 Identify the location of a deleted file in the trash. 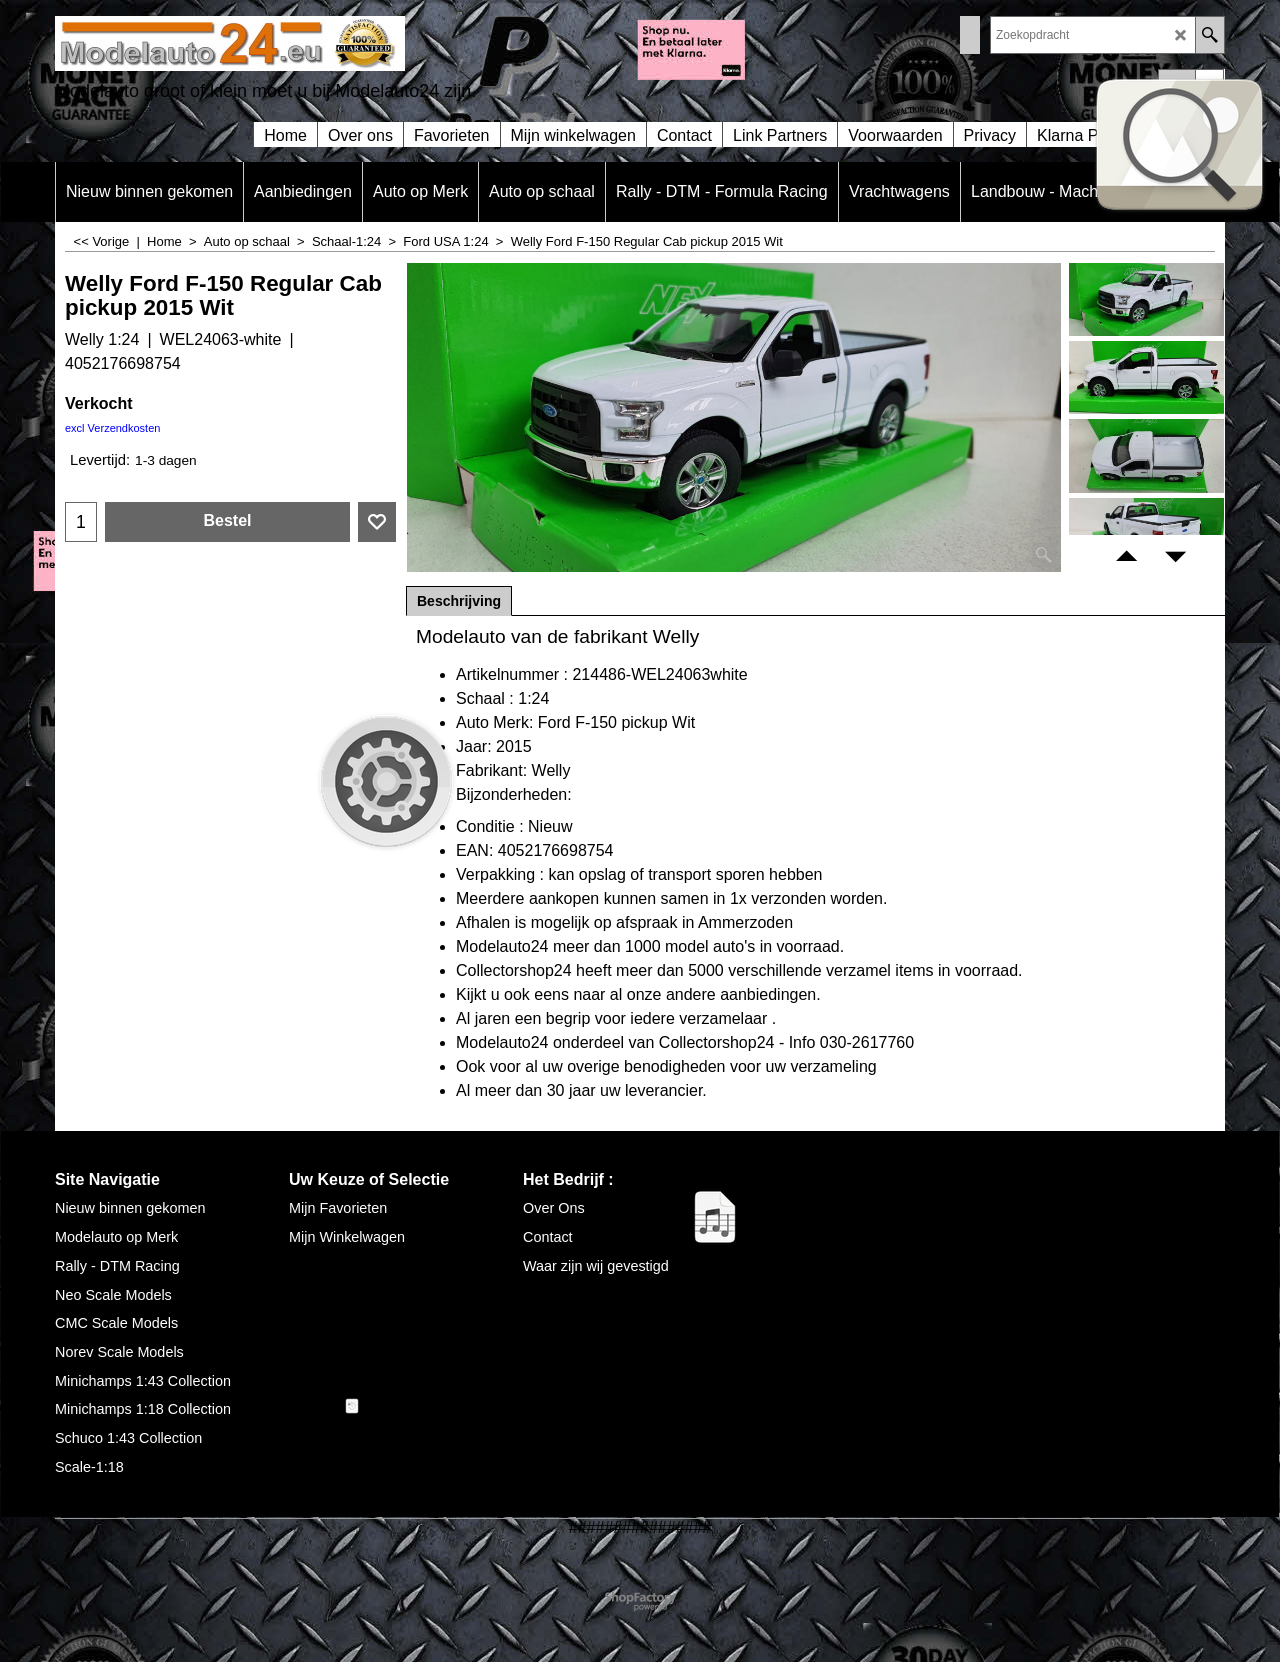
(352, 1406).